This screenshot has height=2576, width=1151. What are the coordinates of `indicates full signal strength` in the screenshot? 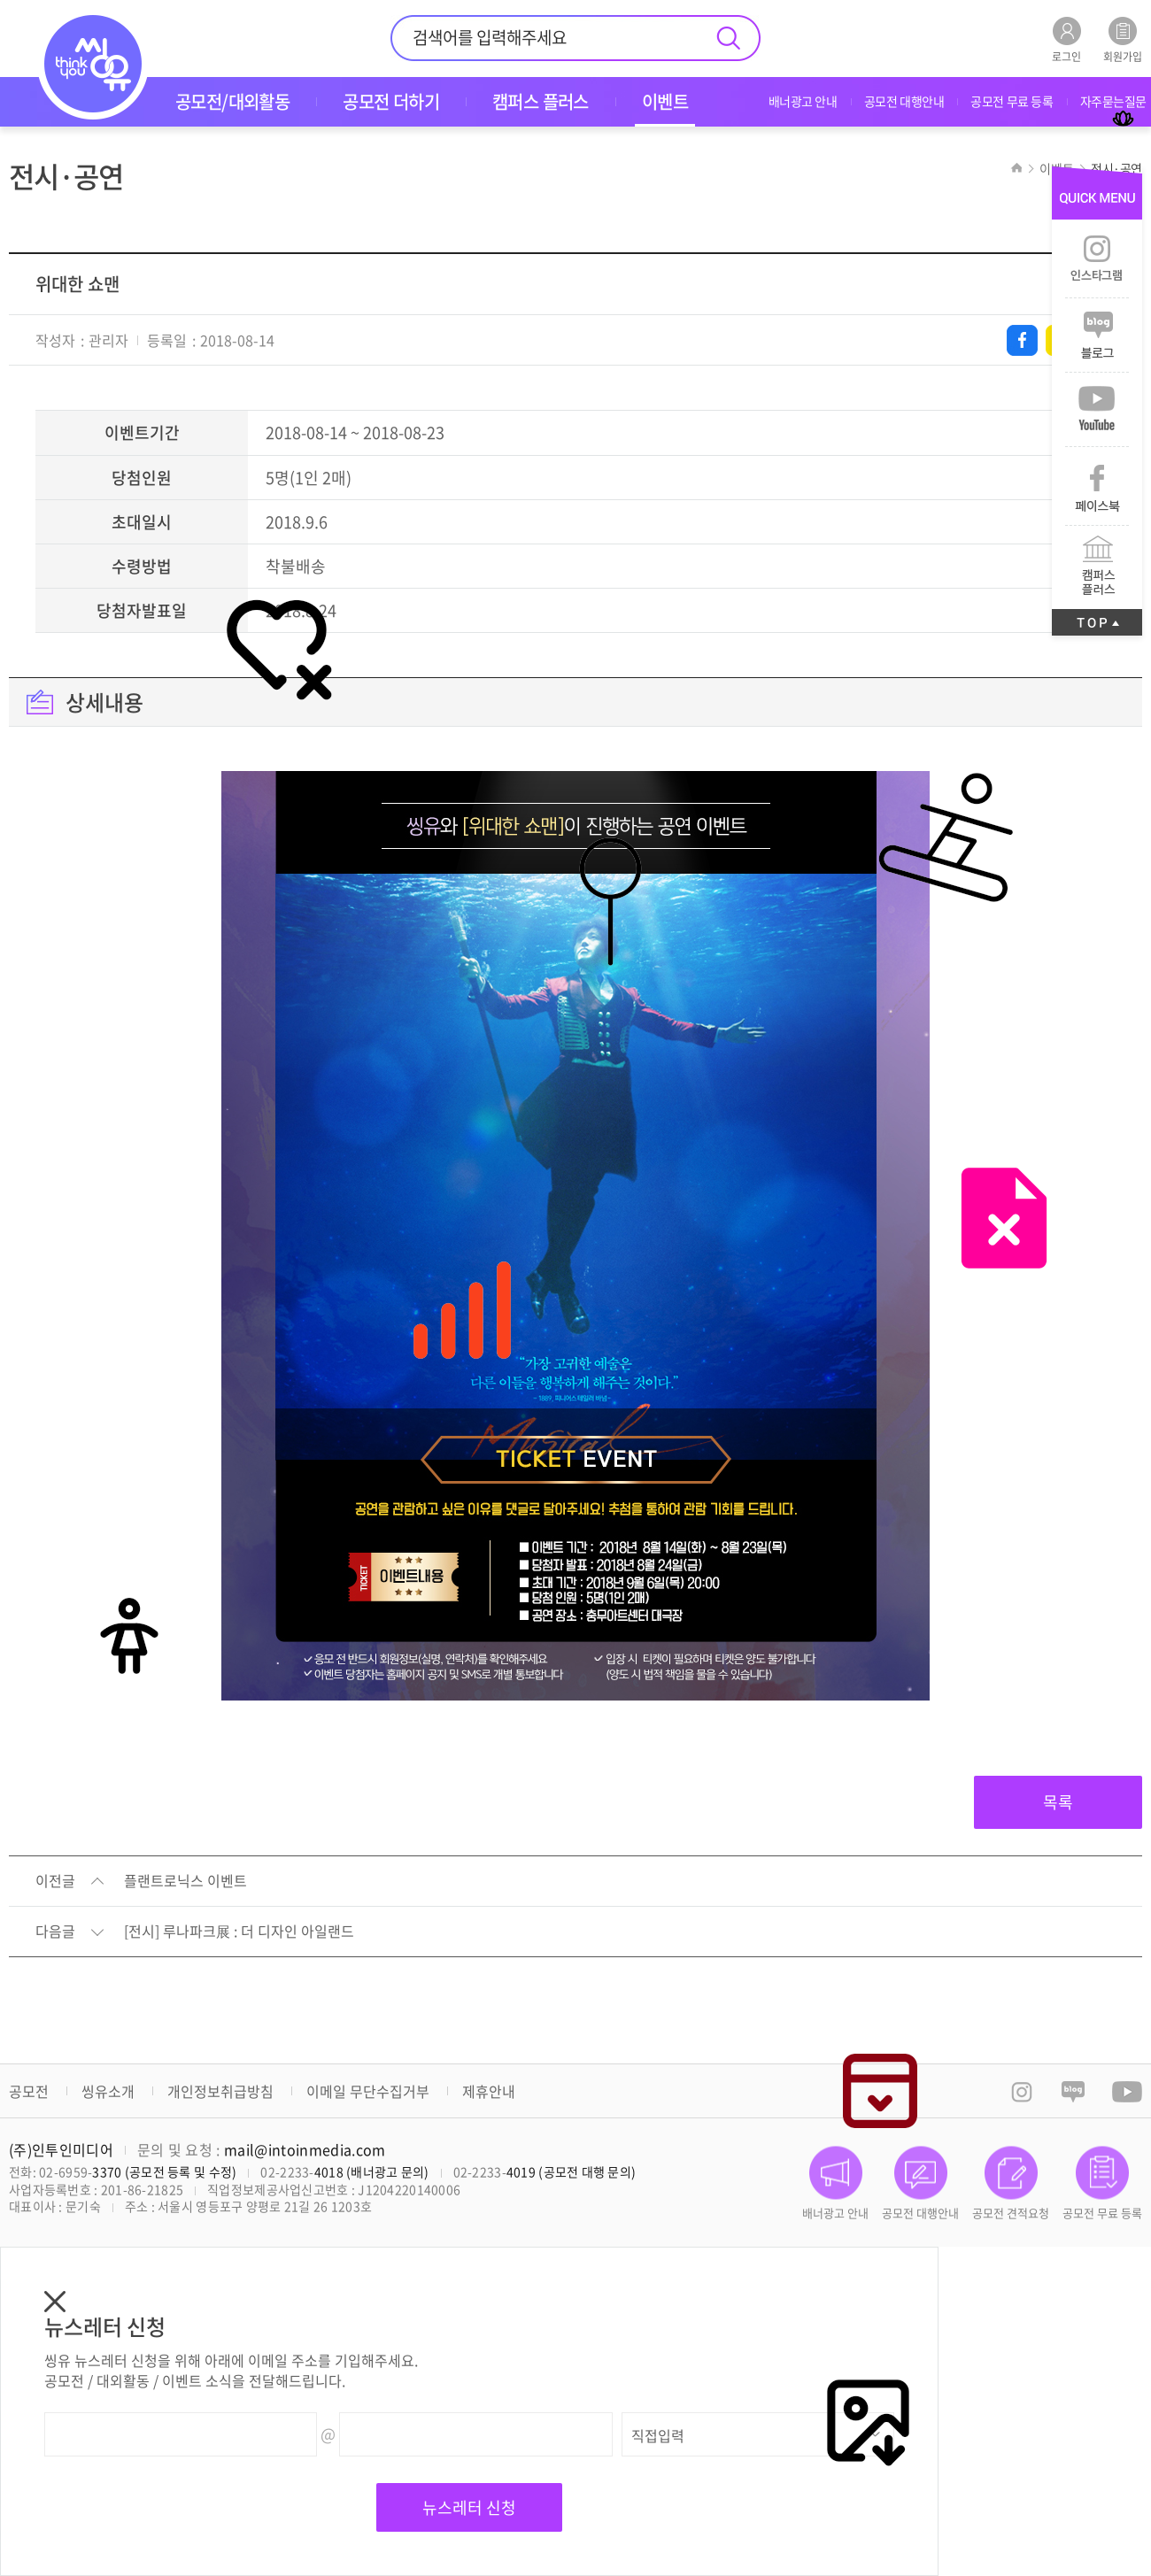 It's located at (462, 1310).